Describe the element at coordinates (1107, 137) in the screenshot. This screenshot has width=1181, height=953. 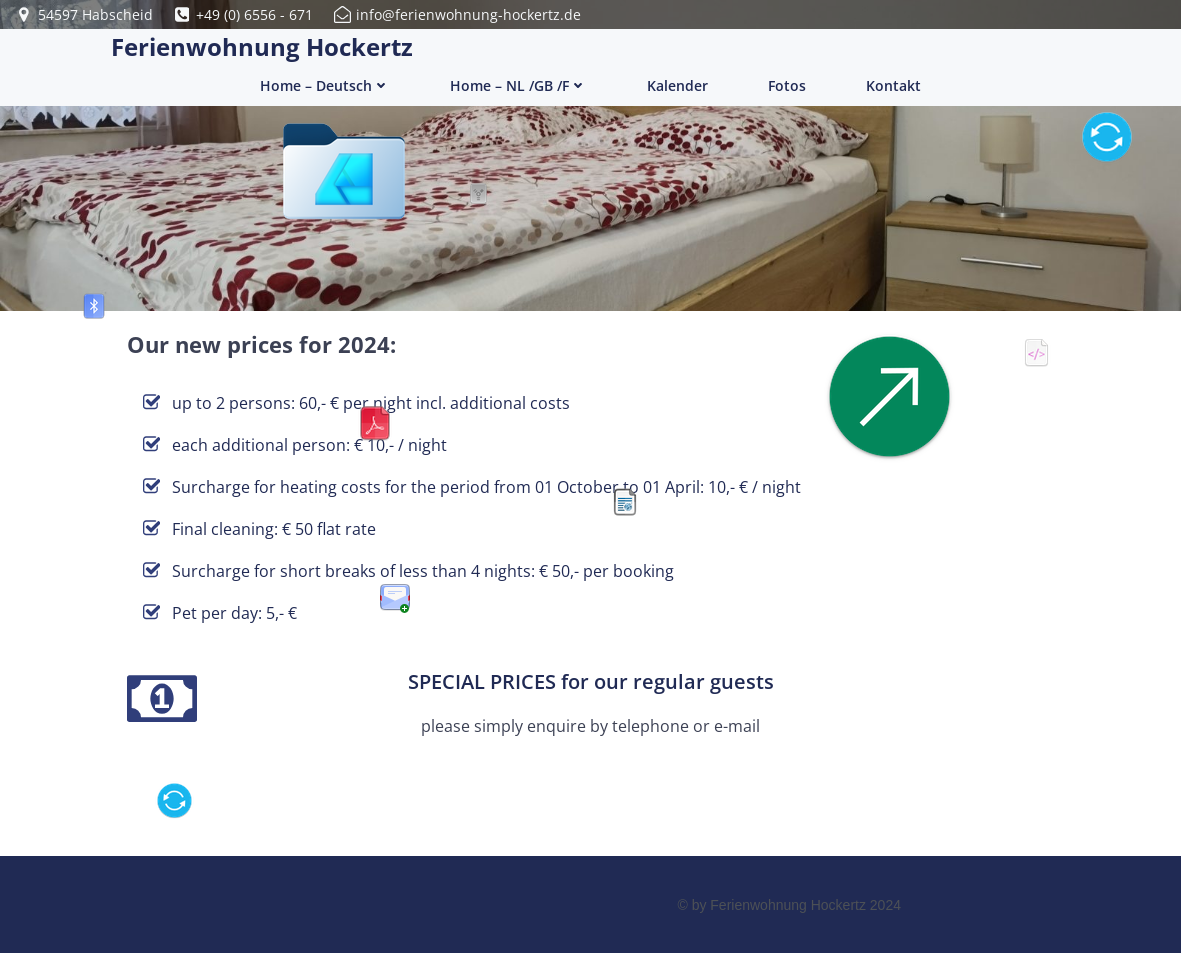
I see `indicates syncing in progress` at that location.